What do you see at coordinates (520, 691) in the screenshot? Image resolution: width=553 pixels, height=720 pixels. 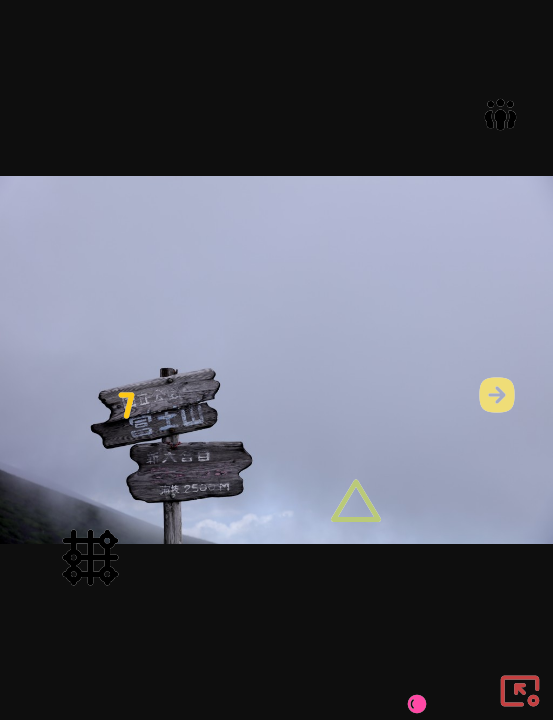 I see `pin item to the end of a list` at bounding box center [520, 691].